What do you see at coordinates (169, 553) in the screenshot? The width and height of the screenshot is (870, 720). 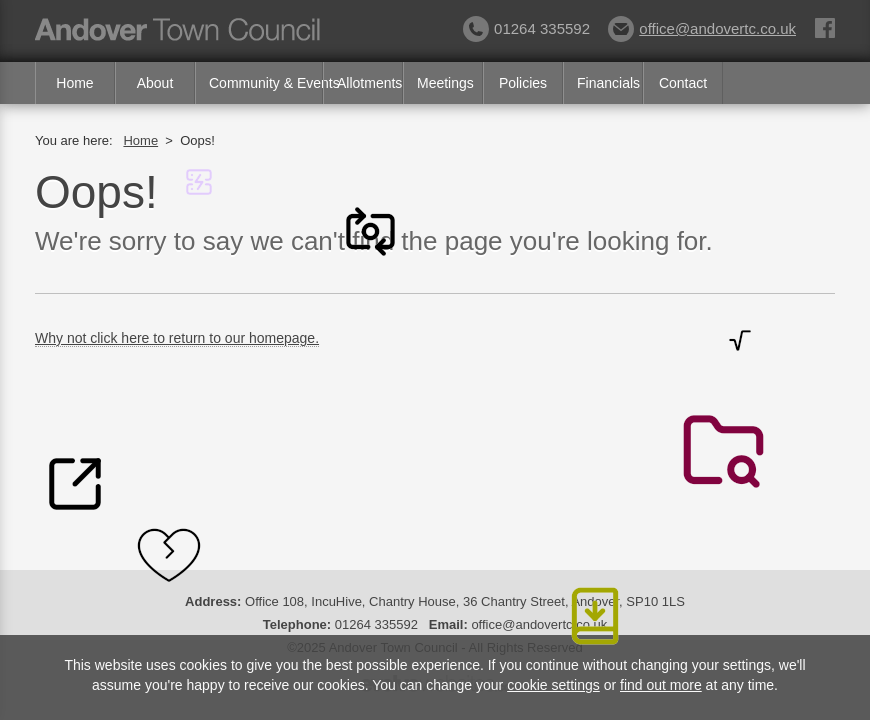 I see `unlike or remove from favorites` at bounding box center [169, 553].